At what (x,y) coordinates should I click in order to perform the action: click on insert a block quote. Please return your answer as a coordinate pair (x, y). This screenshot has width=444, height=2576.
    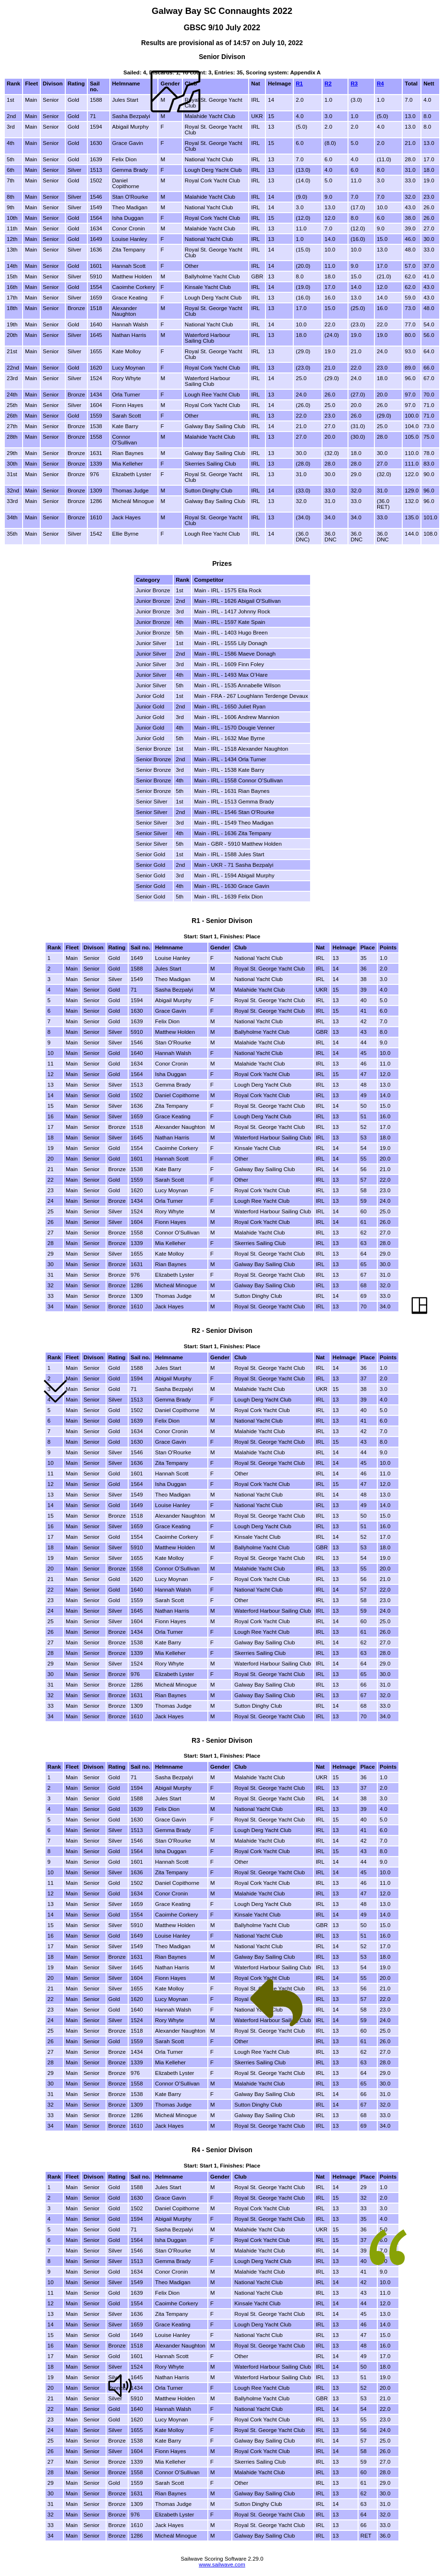
    Looking at the image, I should click on (389, 2247).